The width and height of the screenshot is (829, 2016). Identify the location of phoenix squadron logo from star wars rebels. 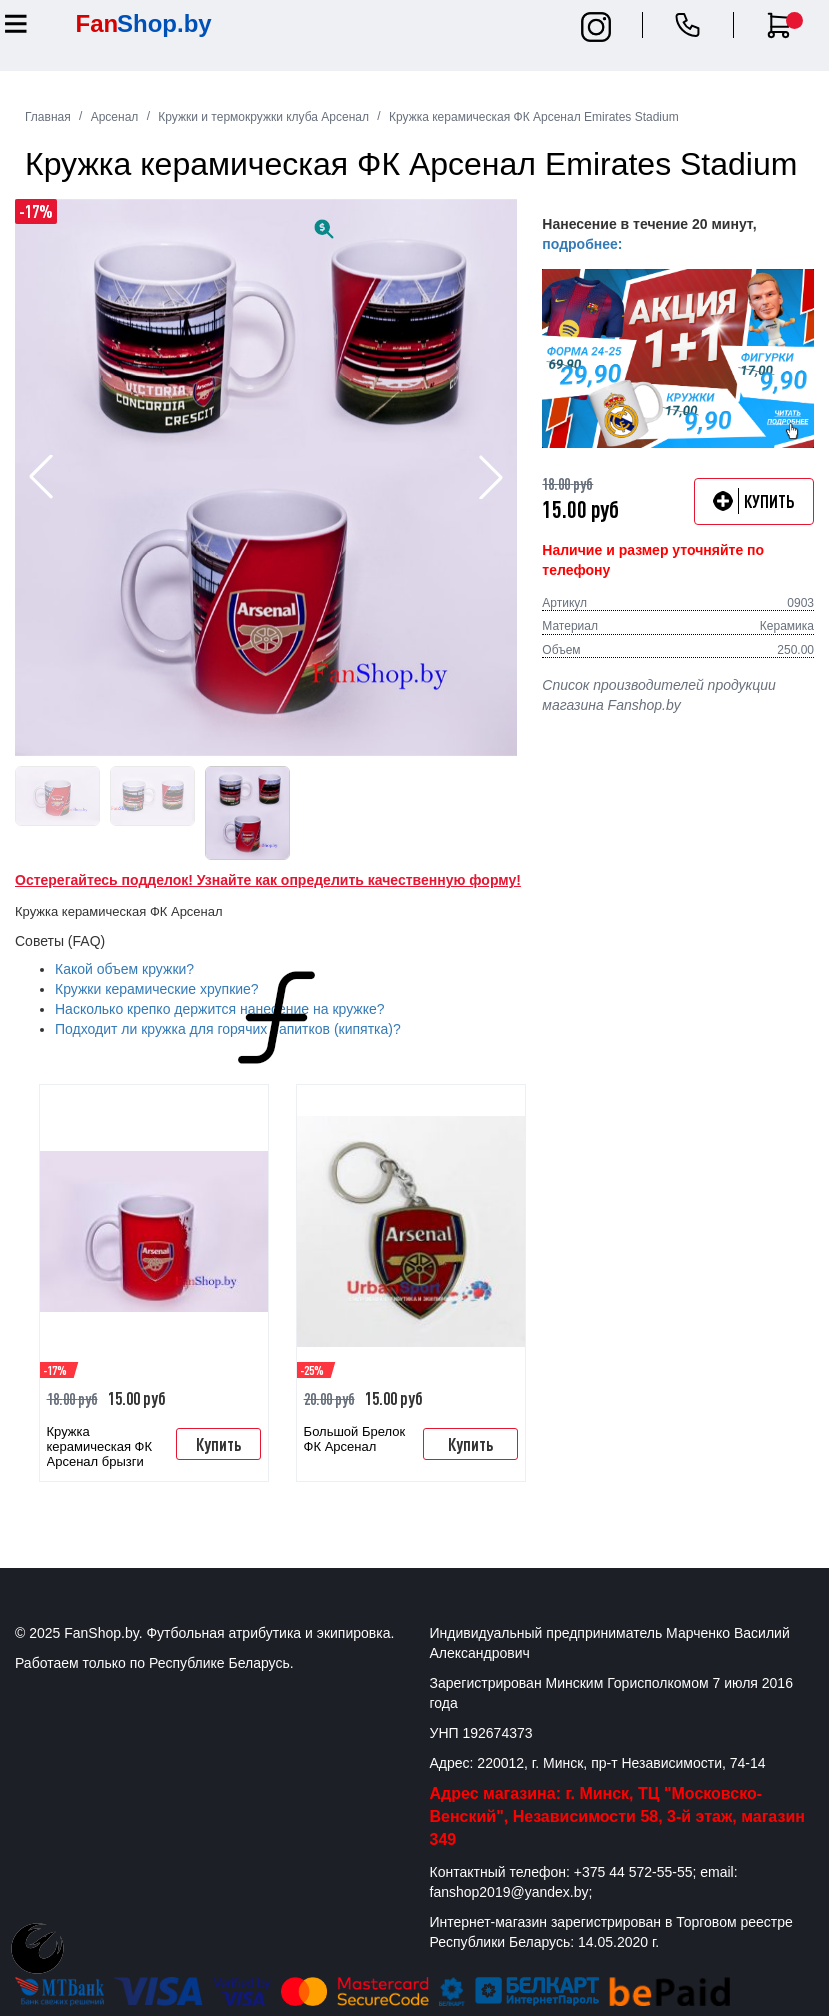
(37, 1948).